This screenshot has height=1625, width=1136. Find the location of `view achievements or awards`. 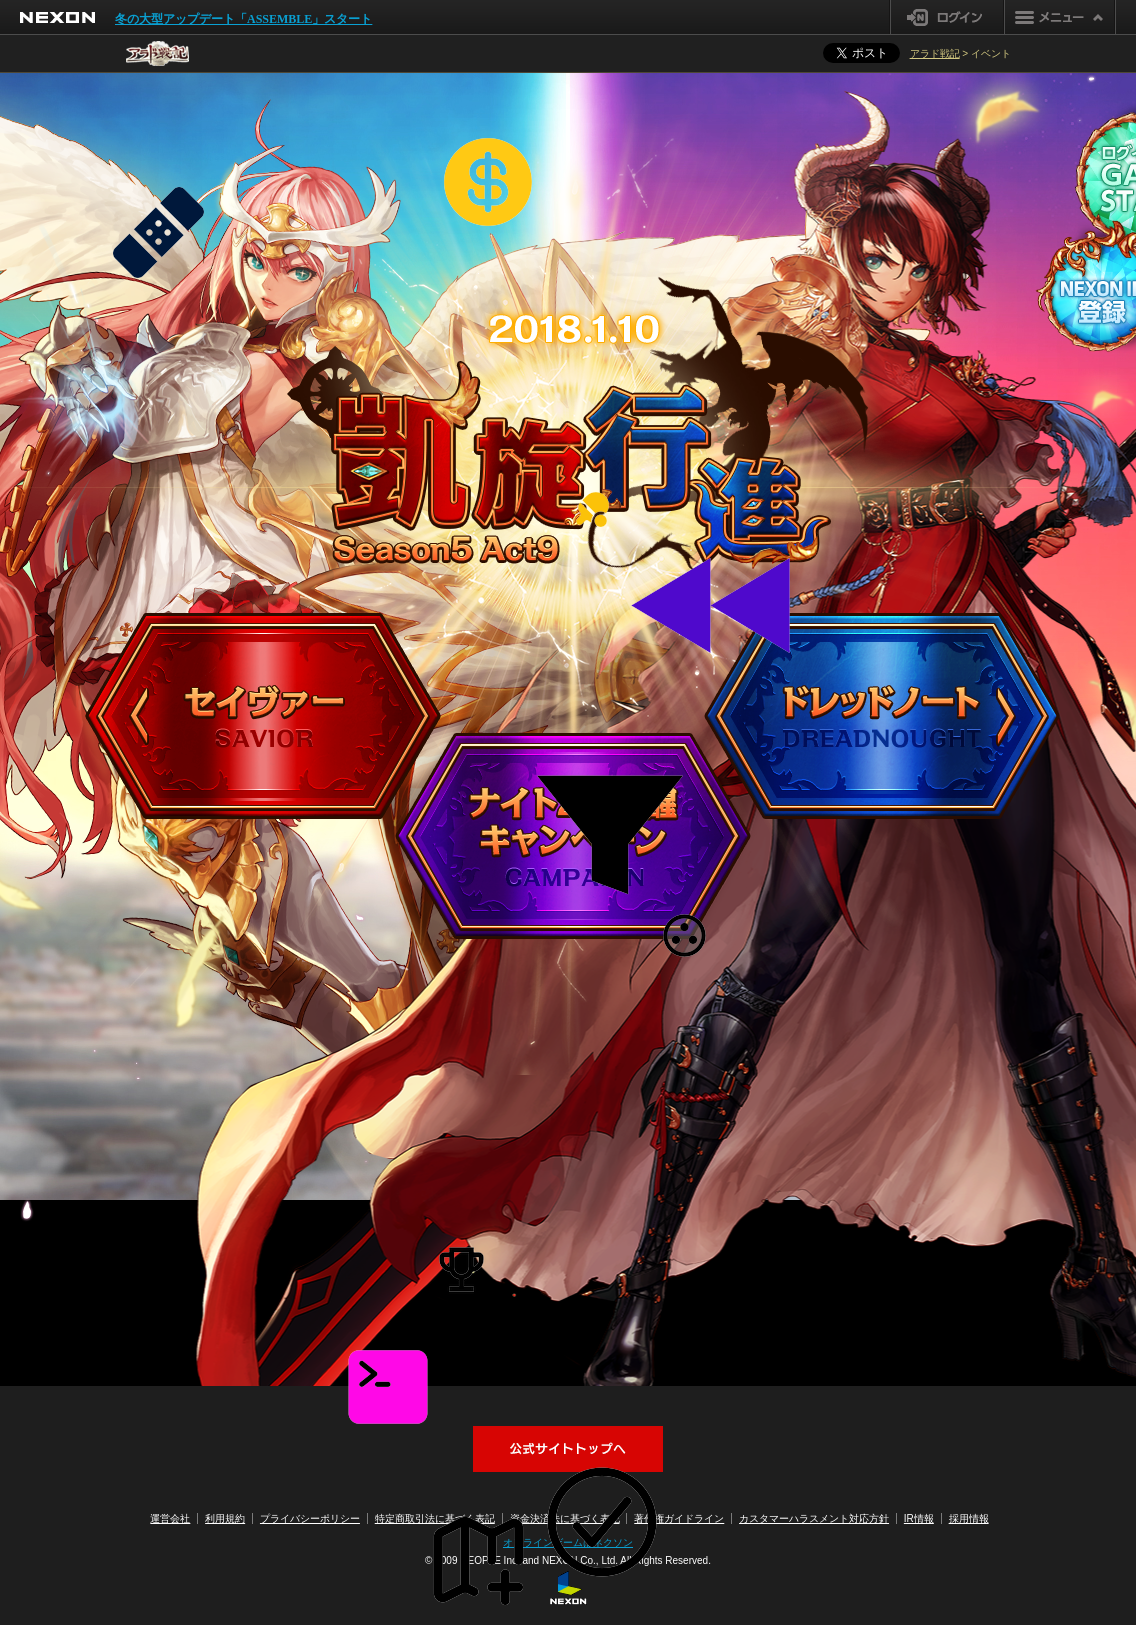

view achievements or awards is located at coordinates (461, 1269).